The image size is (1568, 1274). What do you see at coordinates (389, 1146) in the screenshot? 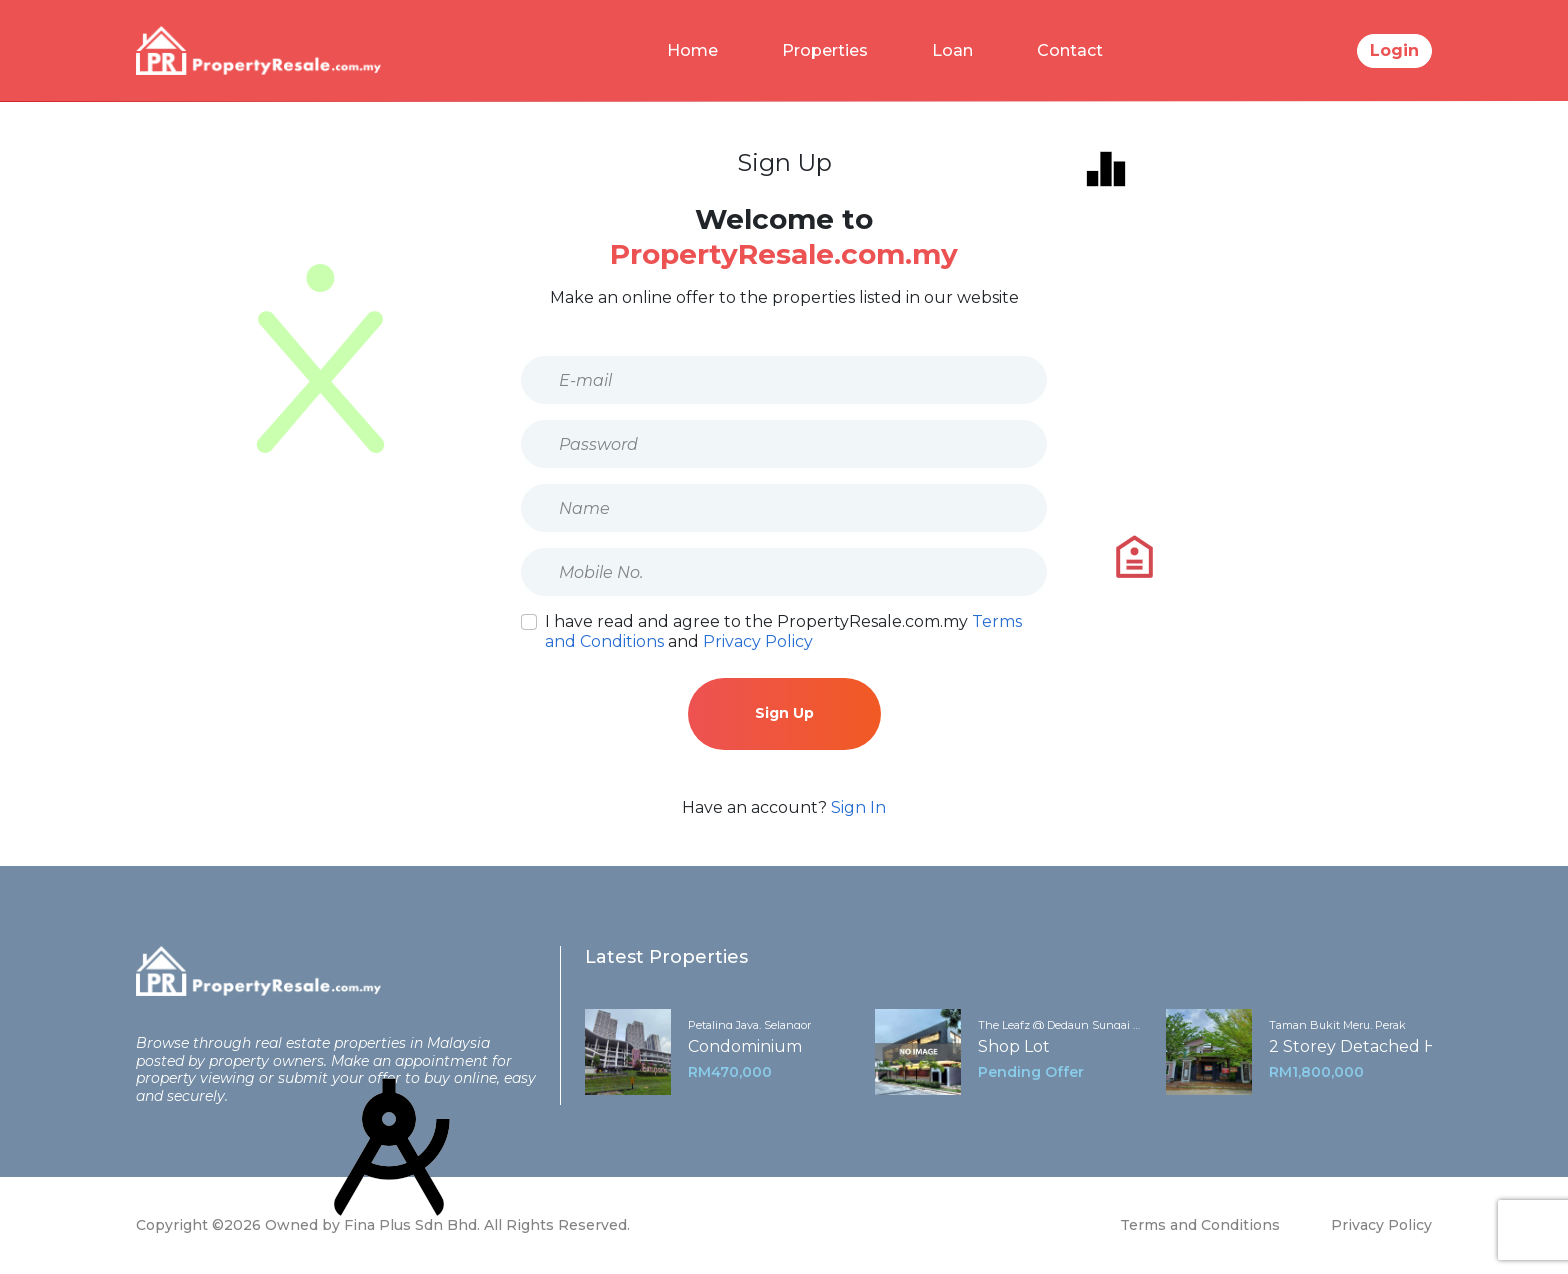
I see `access precision drawing or design tools` at bounding box center [389, 1146].